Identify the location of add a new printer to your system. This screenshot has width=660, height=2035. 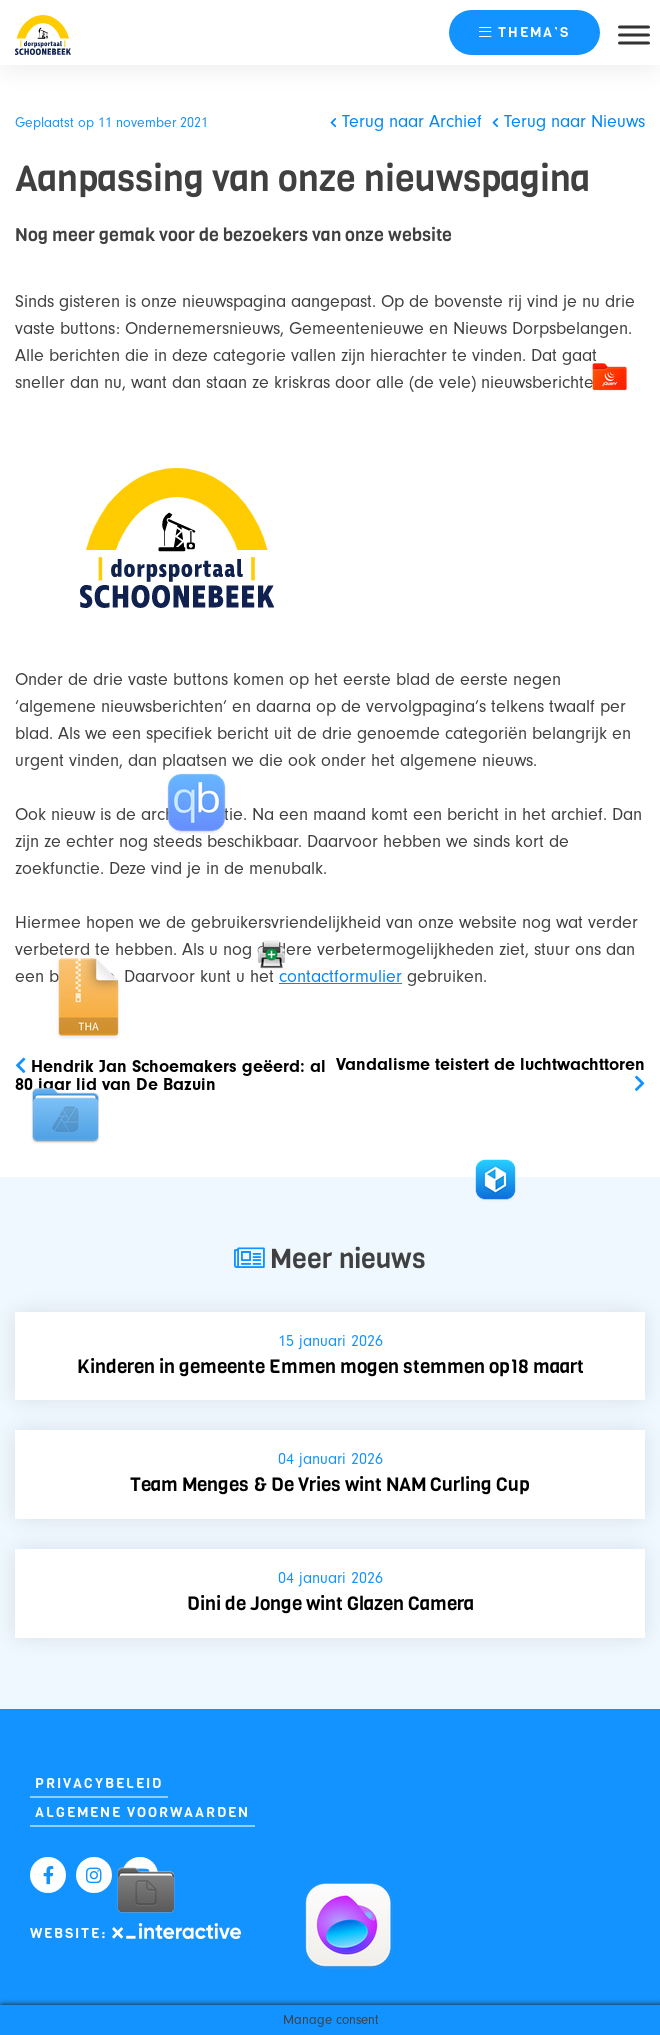
(271, 954).